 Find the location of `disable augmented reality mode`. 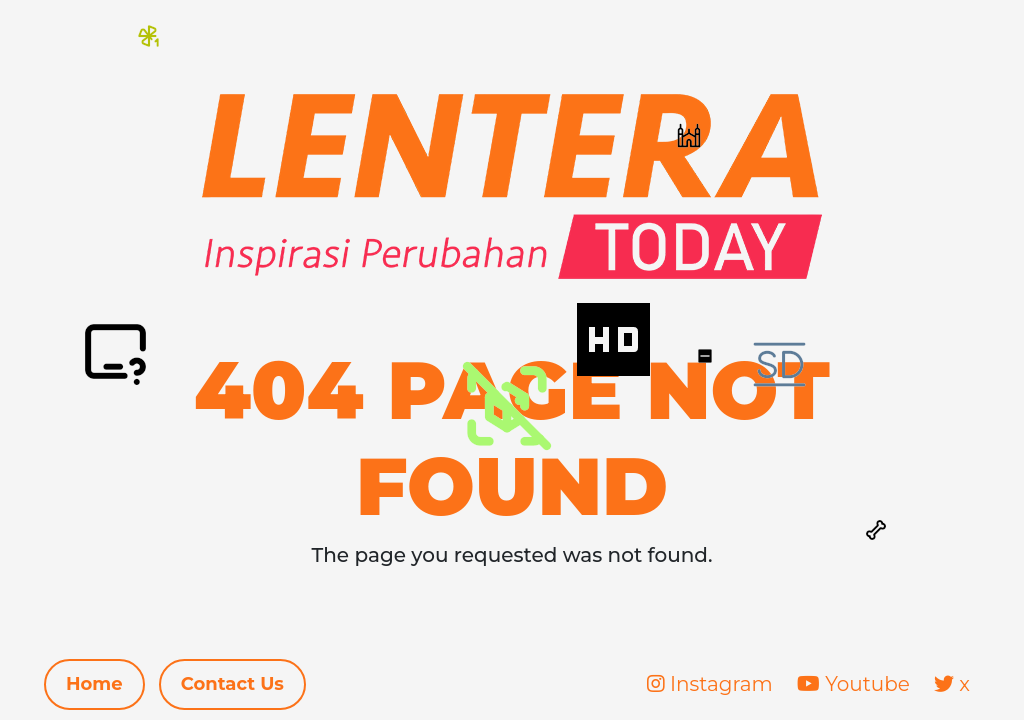

disable augmented reality mode is located at coordinates (507, 406).